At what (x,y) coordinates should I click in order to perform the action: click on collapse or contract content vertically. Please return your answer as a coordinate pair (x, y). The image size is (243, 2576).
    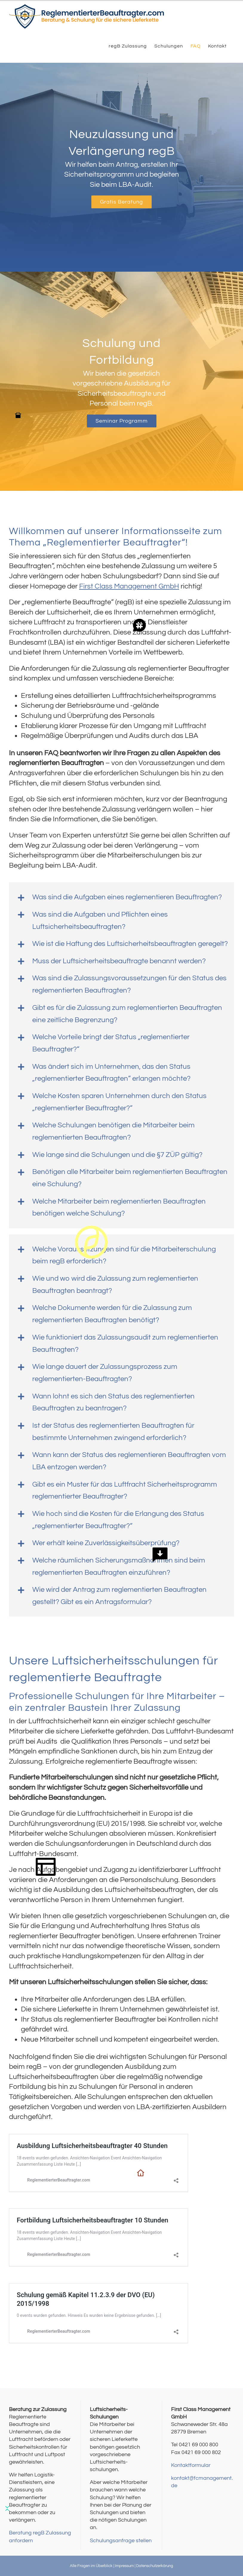
    Looking at the image, I should click on (7, 2508).